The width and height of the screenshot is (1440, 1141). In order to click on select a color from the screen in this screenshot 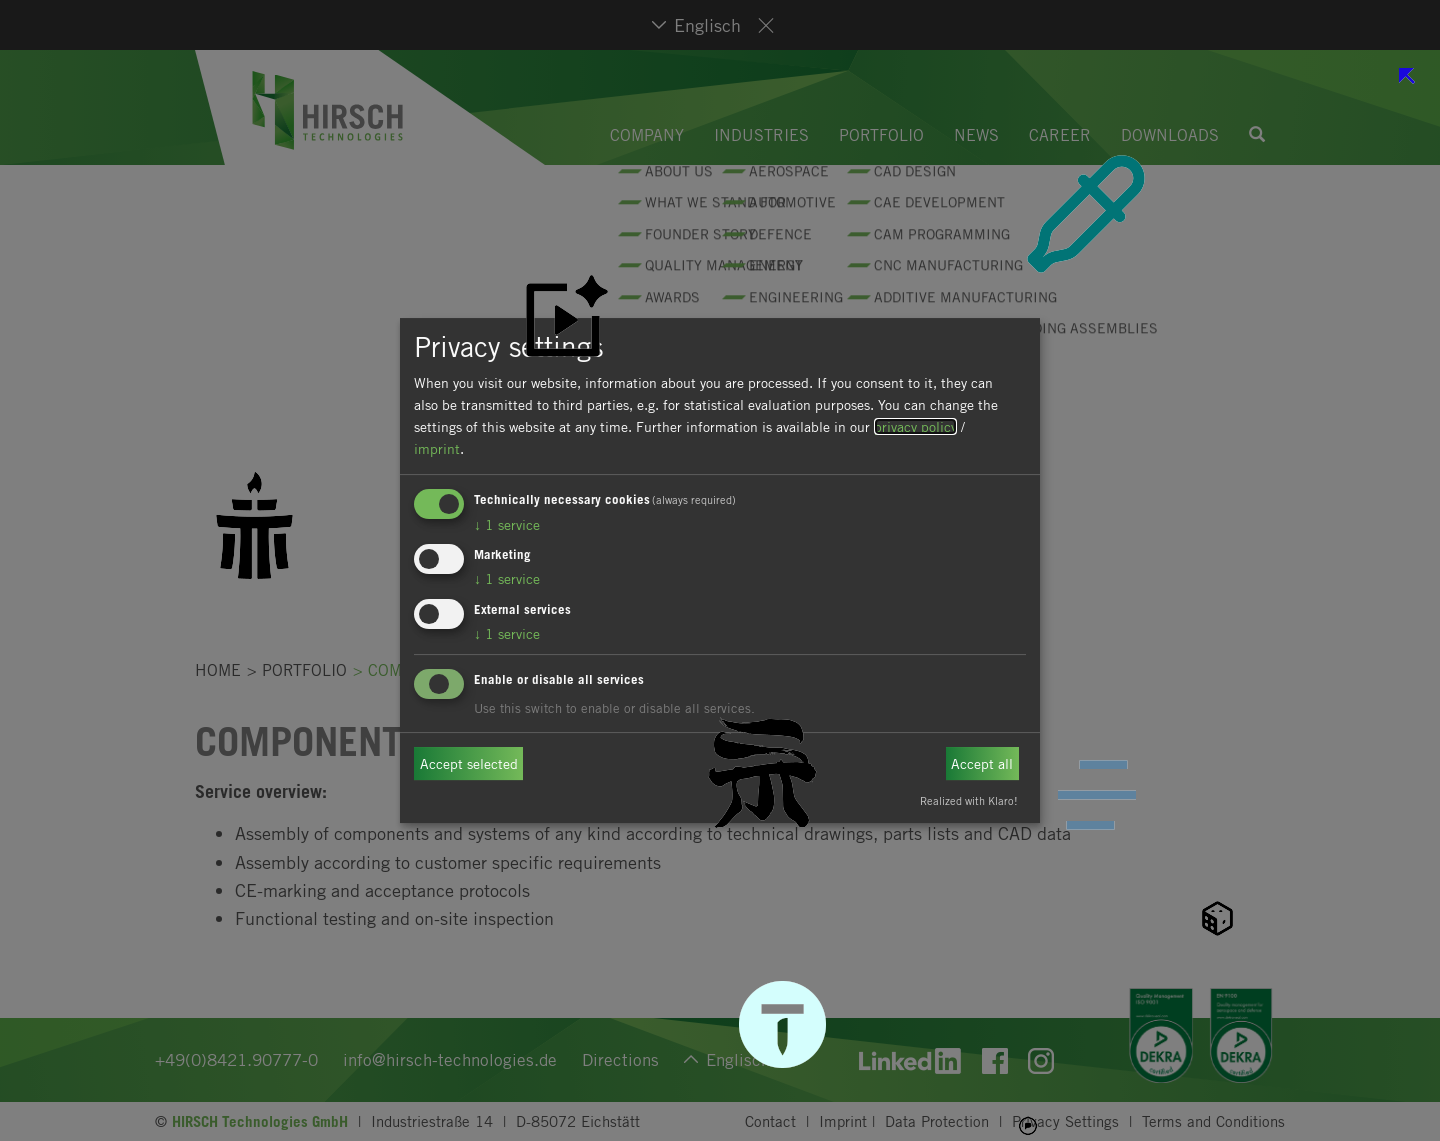, I will do `click(1085, 214)`.